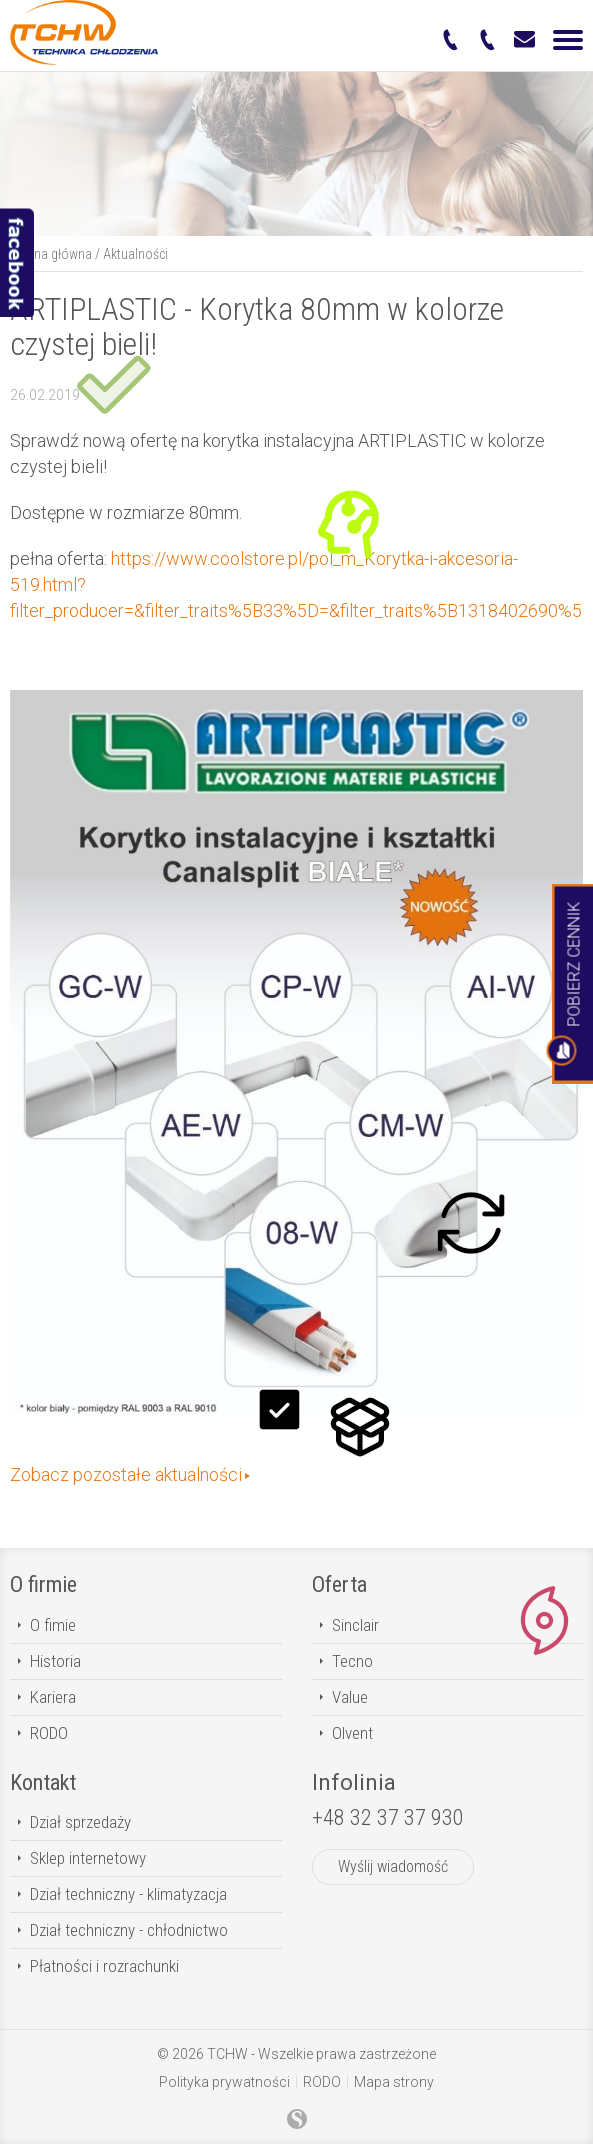 The width and height of the screenshot is (593, 2144). Describe the element at coordinates (544, 1620) in the screenshot. I see `indicates hurricane or tropical storm warning` at that location.